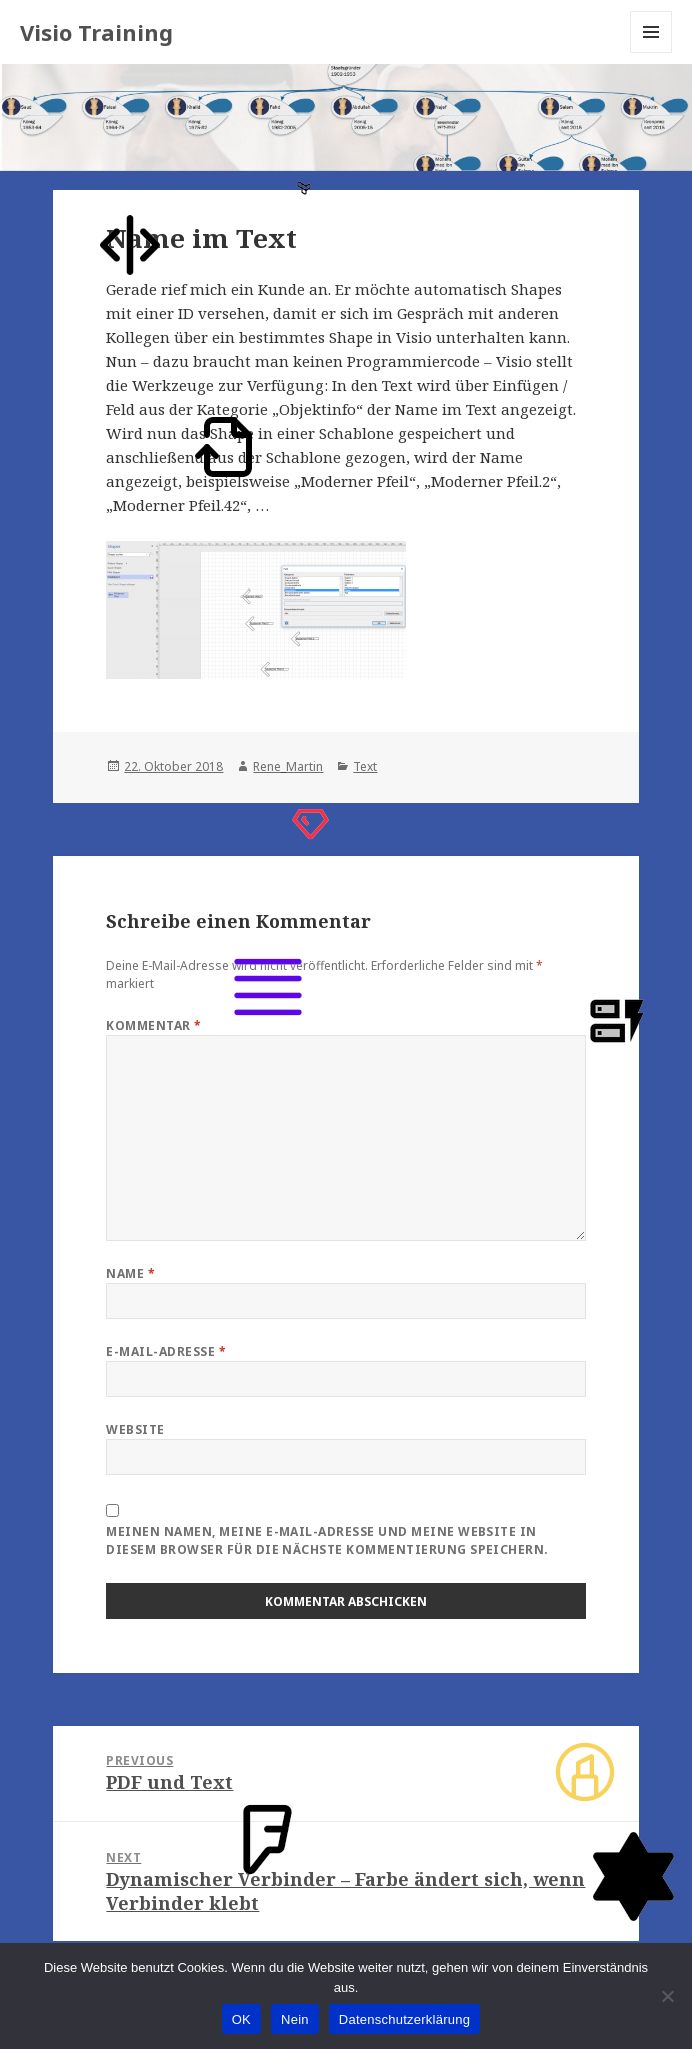  Describe the element at coordinates (304, 188) in the screenshot. I see `terraform by hashicorp branding or integration` at that location.